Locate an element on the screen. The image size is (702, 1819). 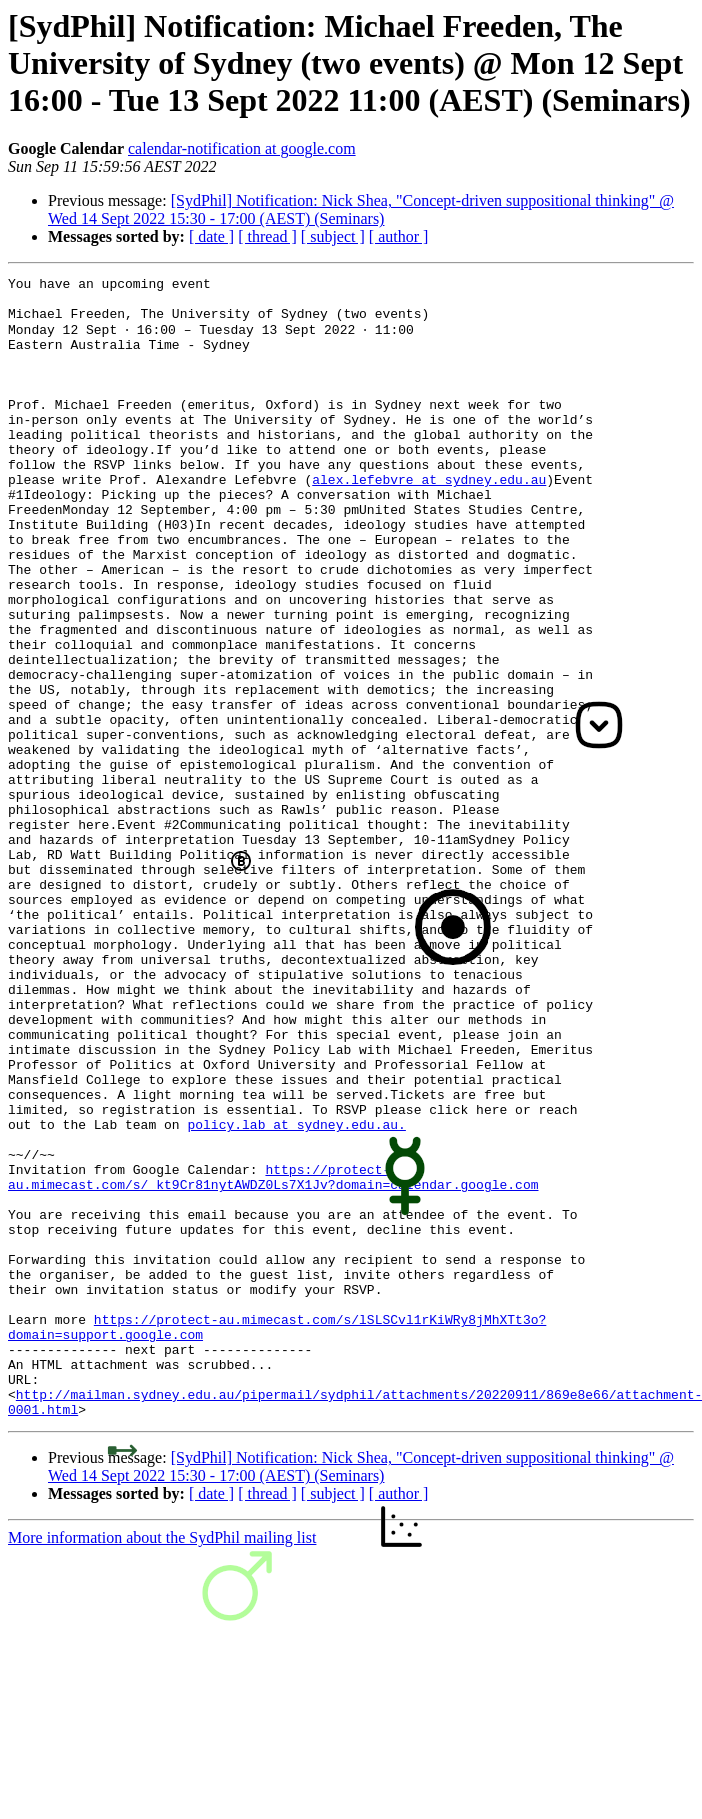
adjust image or display settings is located at coordinates (453, 927).